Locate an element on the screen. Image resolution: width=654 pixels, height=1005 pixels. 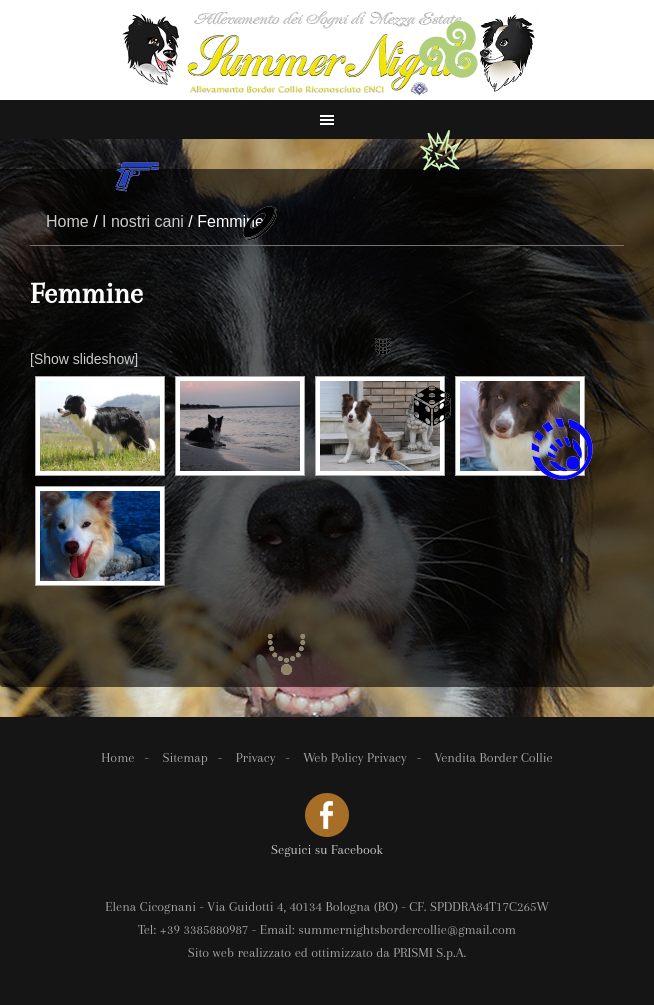
sea urchin creature in a game inventory is located at coordinates (440, 150).